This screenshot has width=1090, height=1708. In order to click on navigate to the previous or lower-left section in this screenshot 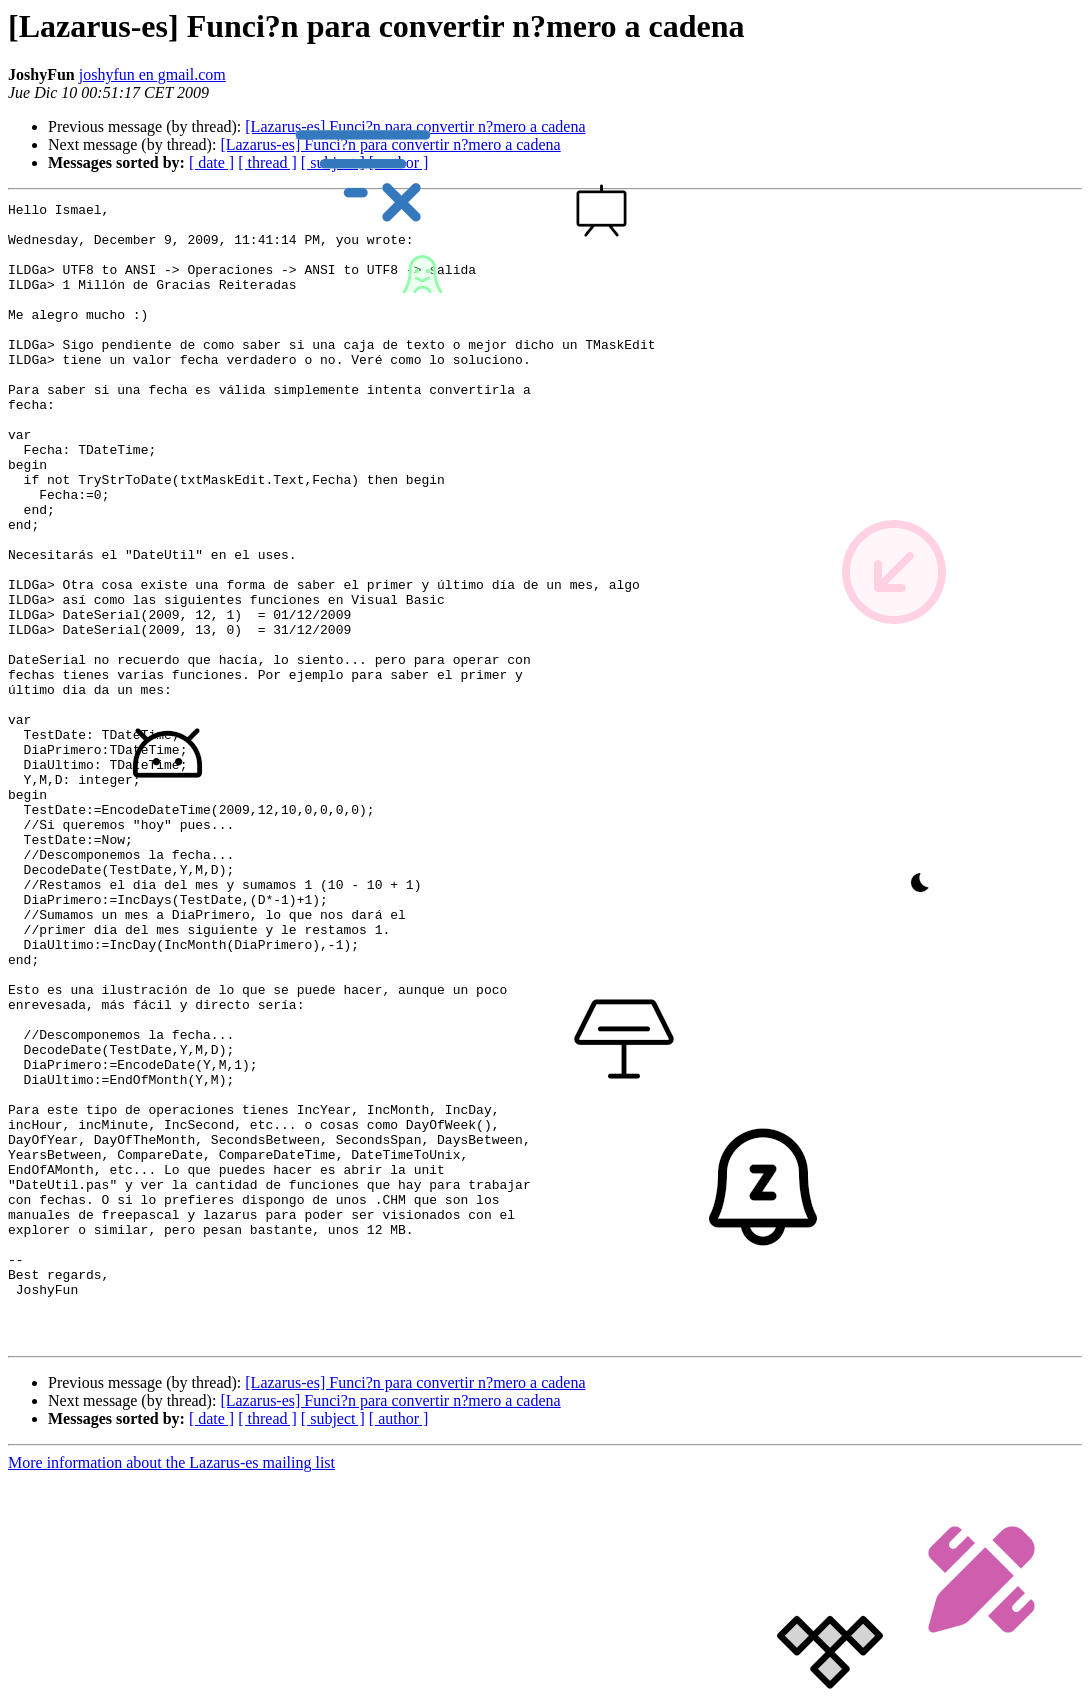, I will do `click(894, 572)`.